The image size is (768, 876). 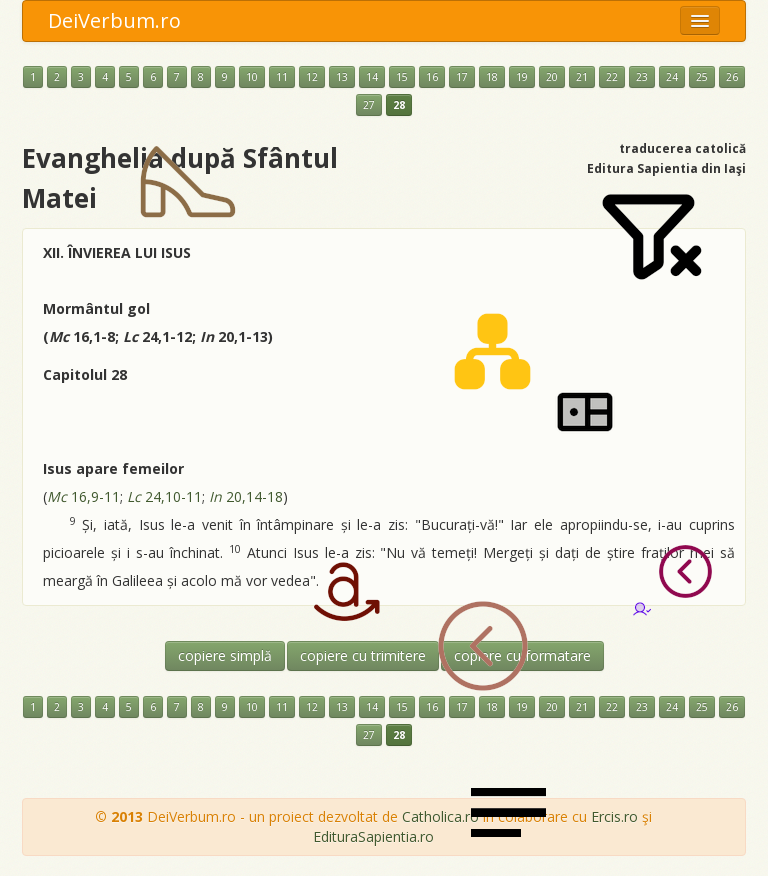 I want to click on view organizational hierarchy or structure, so click(x=492, y=351).